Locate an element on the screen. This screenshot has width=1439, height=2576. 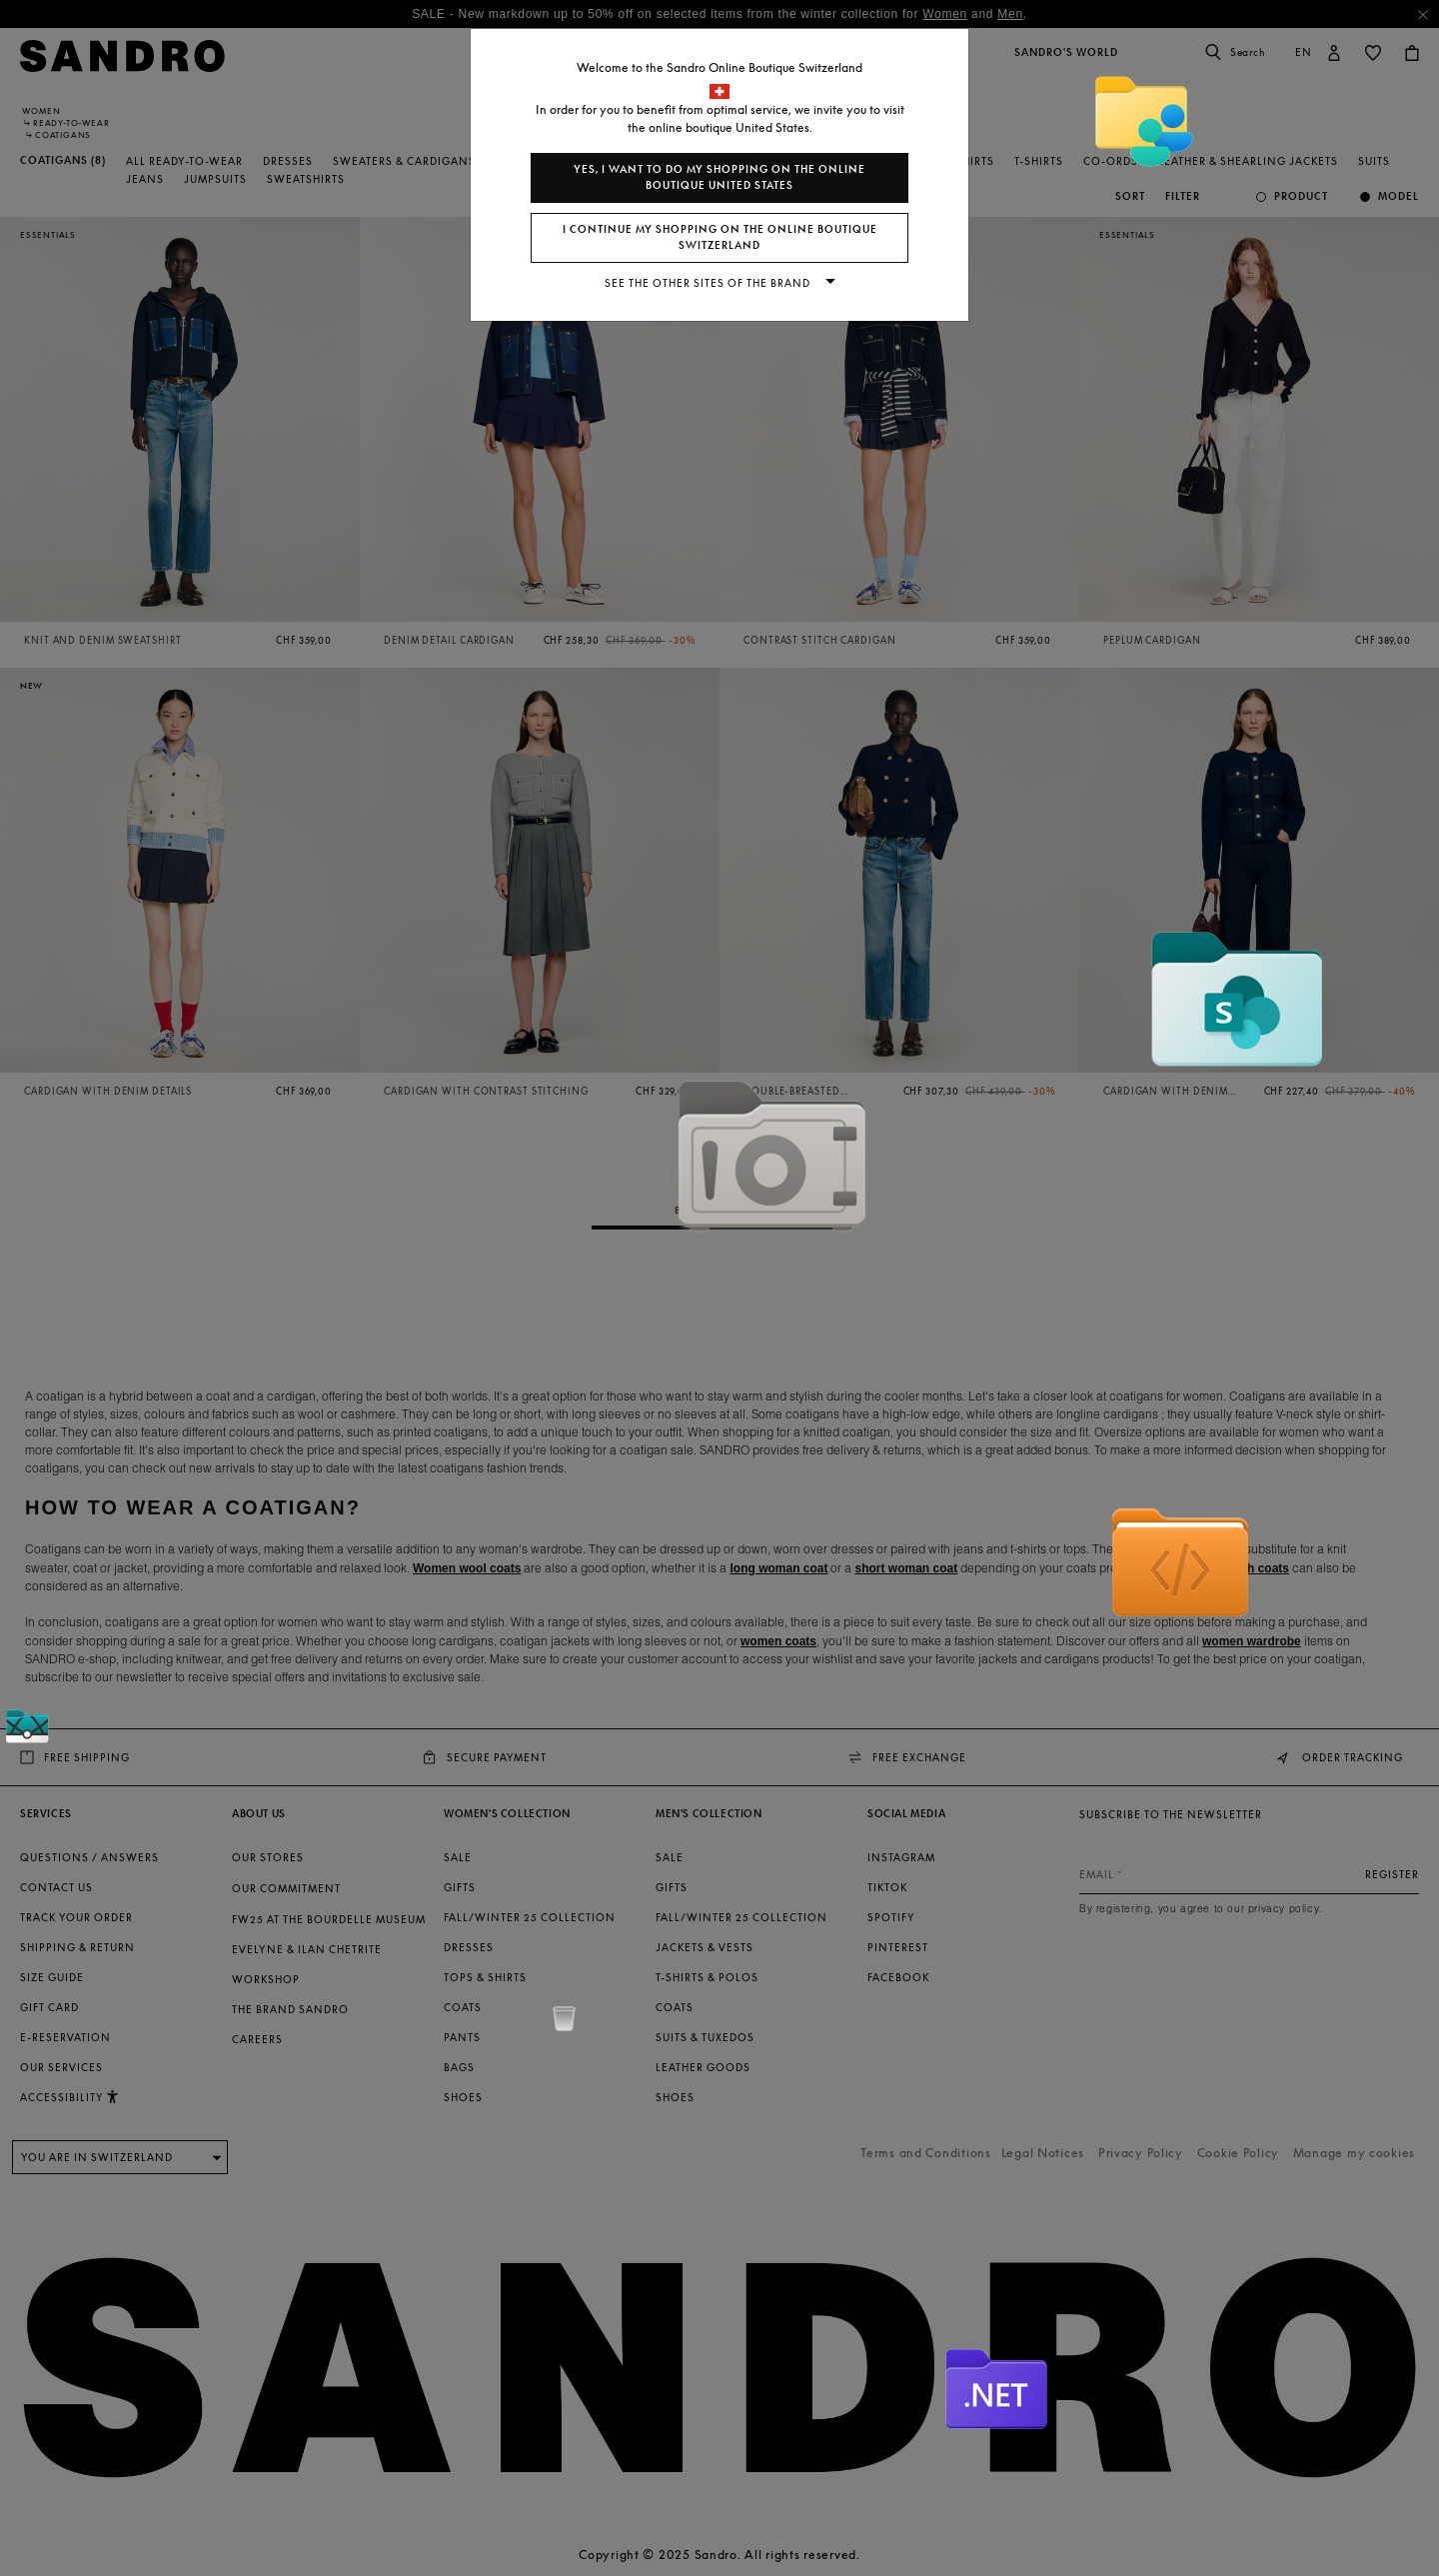
access a secure or locked folder is located at coordinates (770, 1159).